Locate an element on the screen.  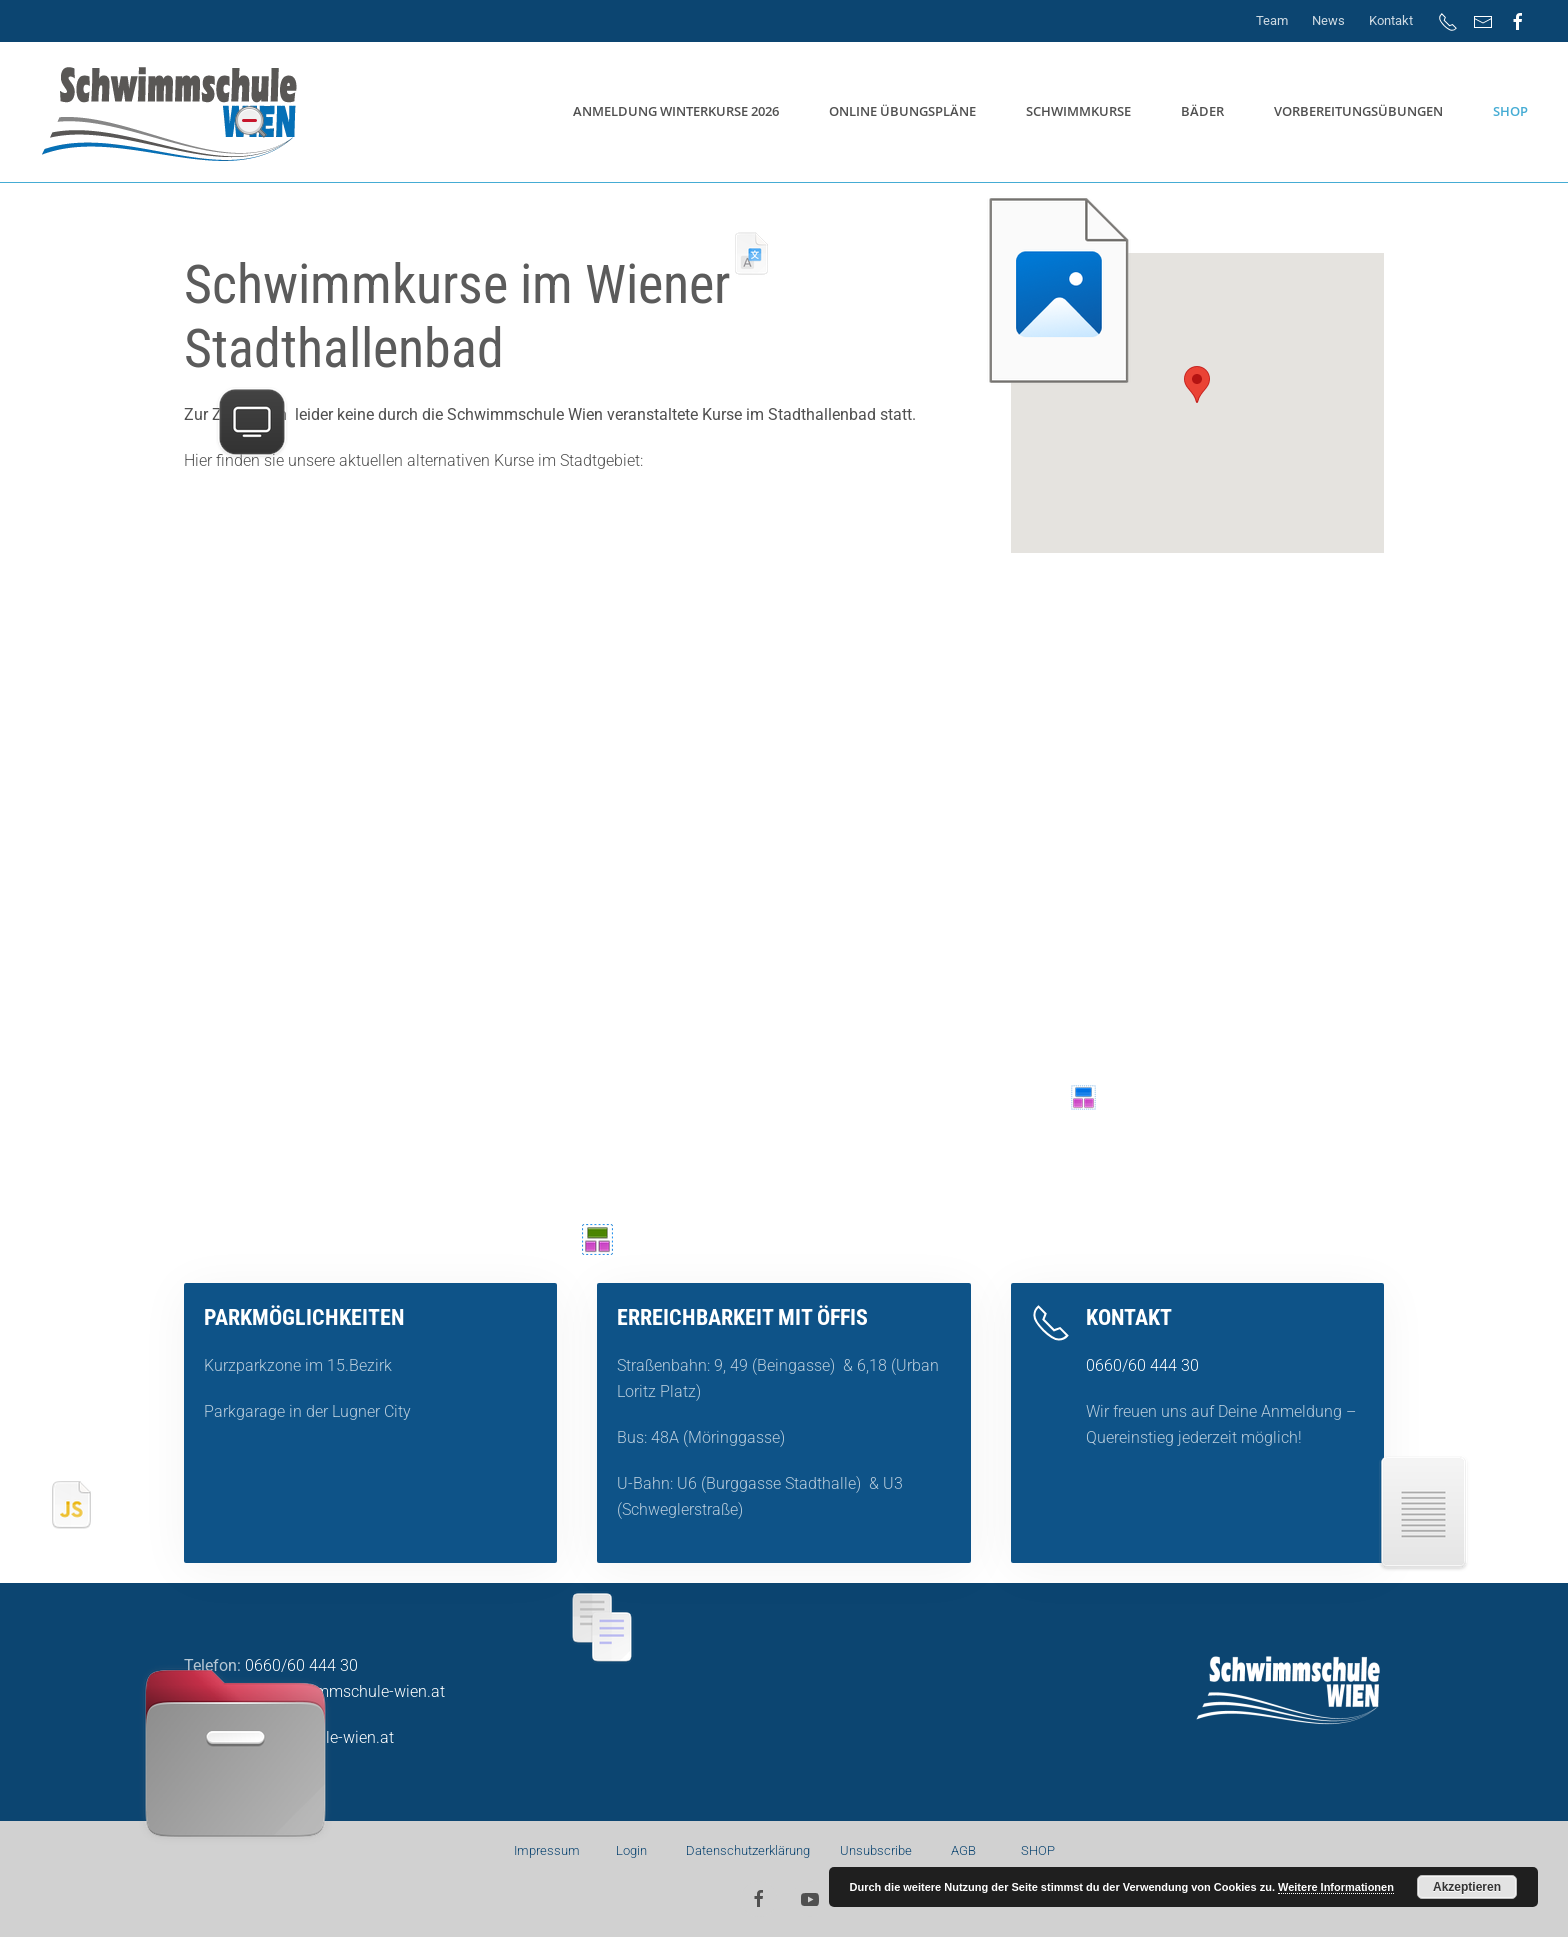
open a text template file is located at coordinates (1423, 1513).